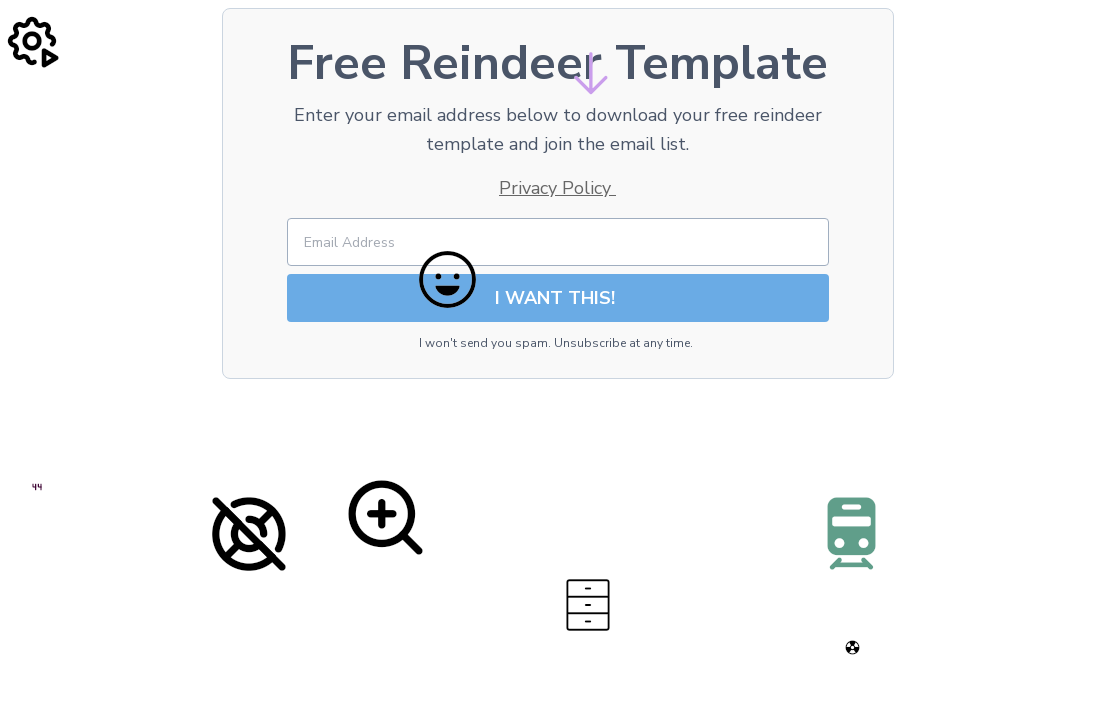  I want to click on indicates hazardous or radioactive content warning, so click(852, 647).